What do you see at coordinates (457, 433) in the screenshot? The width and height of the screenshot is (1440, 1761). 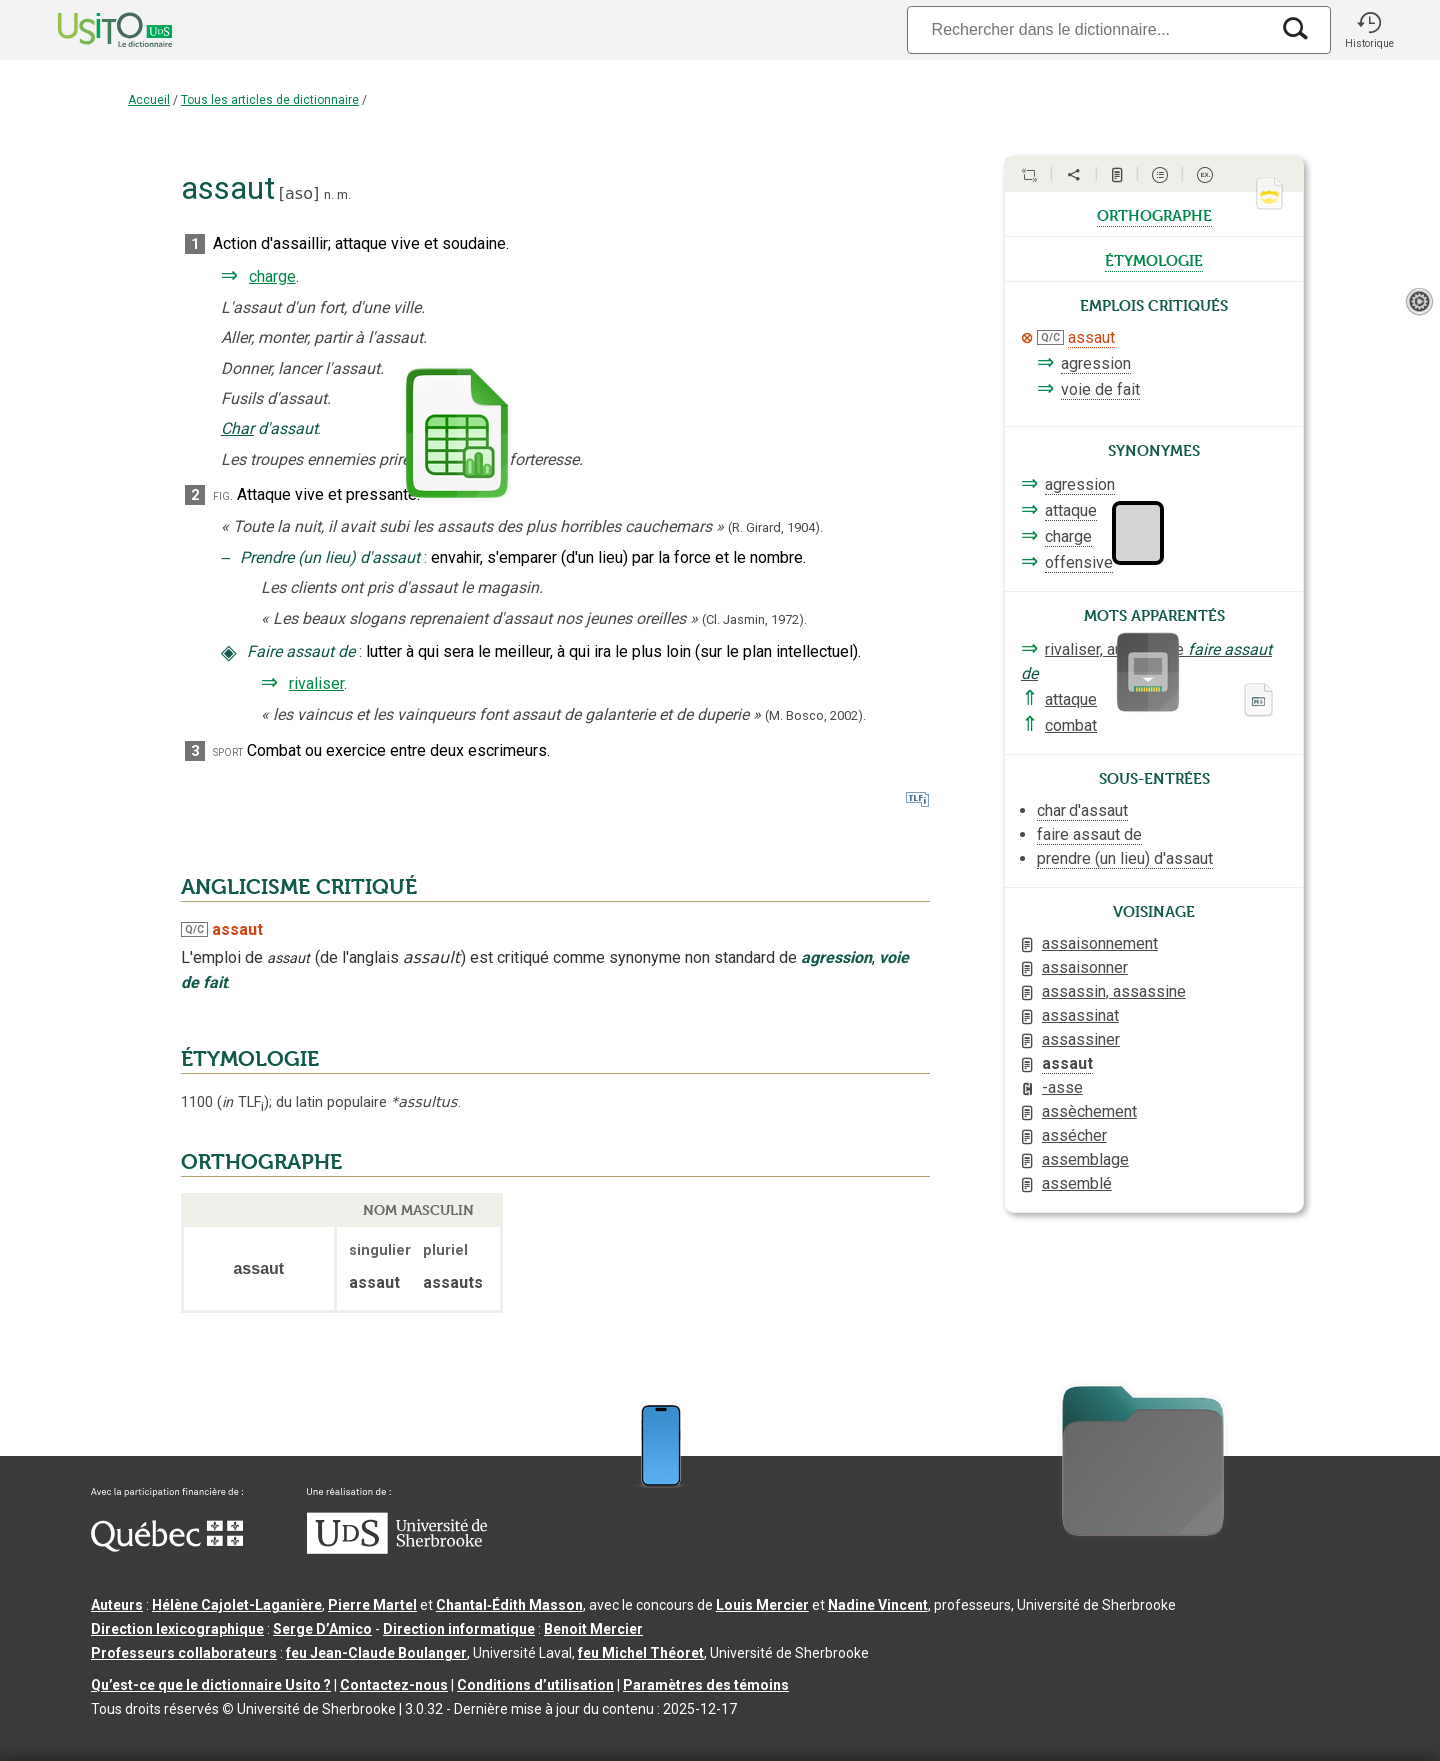 I see `open a libreoffice calc spreadsheet file` at bounding box center [457, 433].